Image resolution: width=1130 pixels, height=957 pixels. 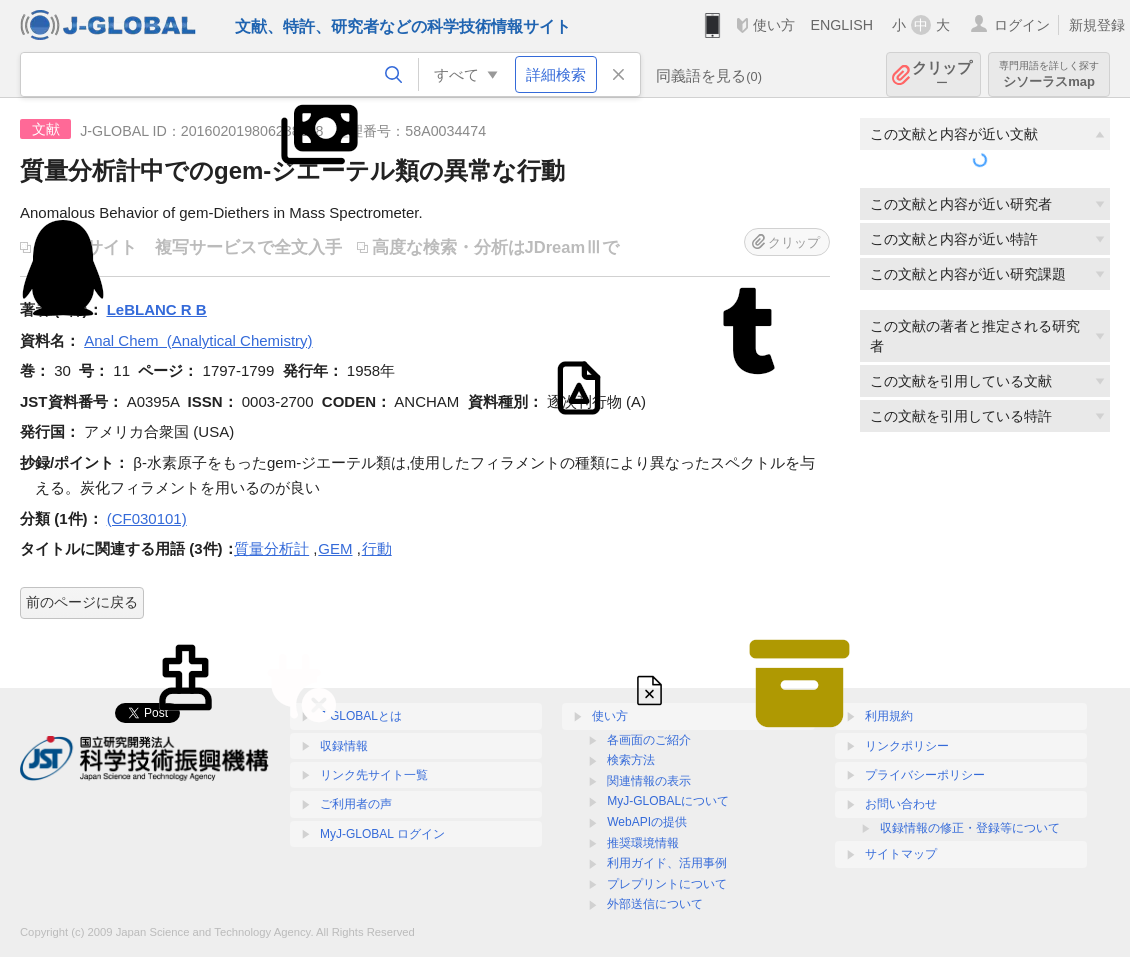 What do you see at coordinates (579, 388) in the screenshot?
I see `view file changes or differences` at bounding box center [579, 388].